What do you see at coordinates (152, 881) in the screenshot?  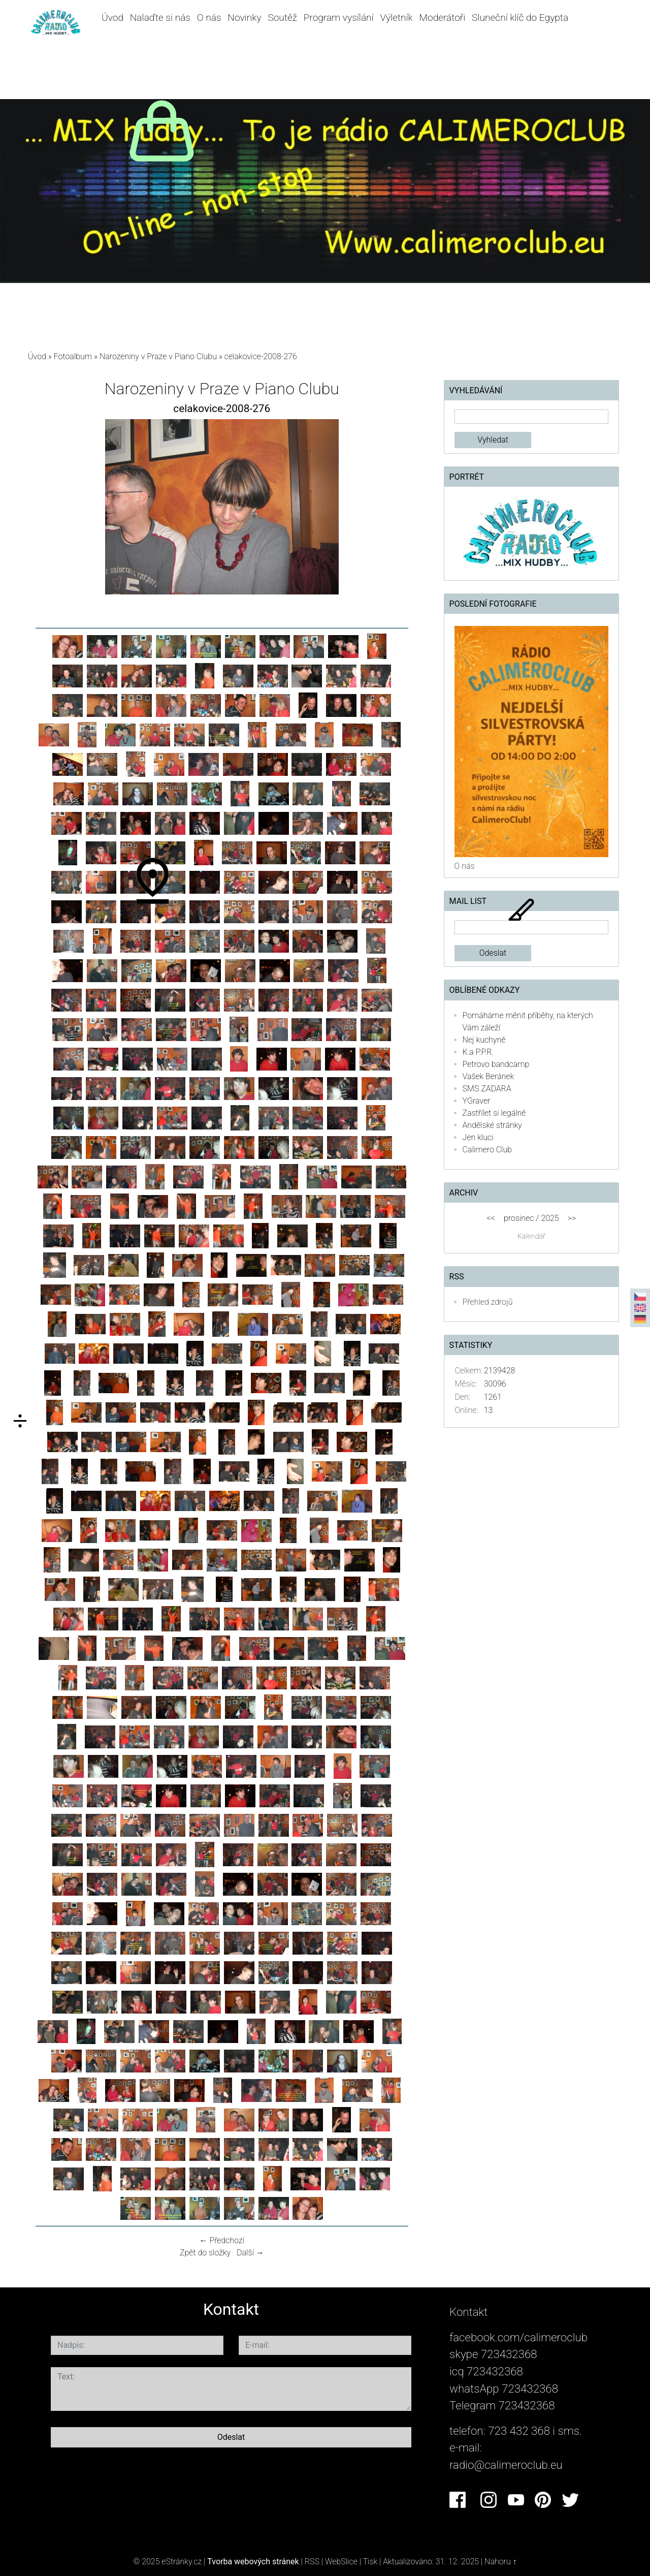 I see `drop a pin on the map` at bounding box center [152, 881].